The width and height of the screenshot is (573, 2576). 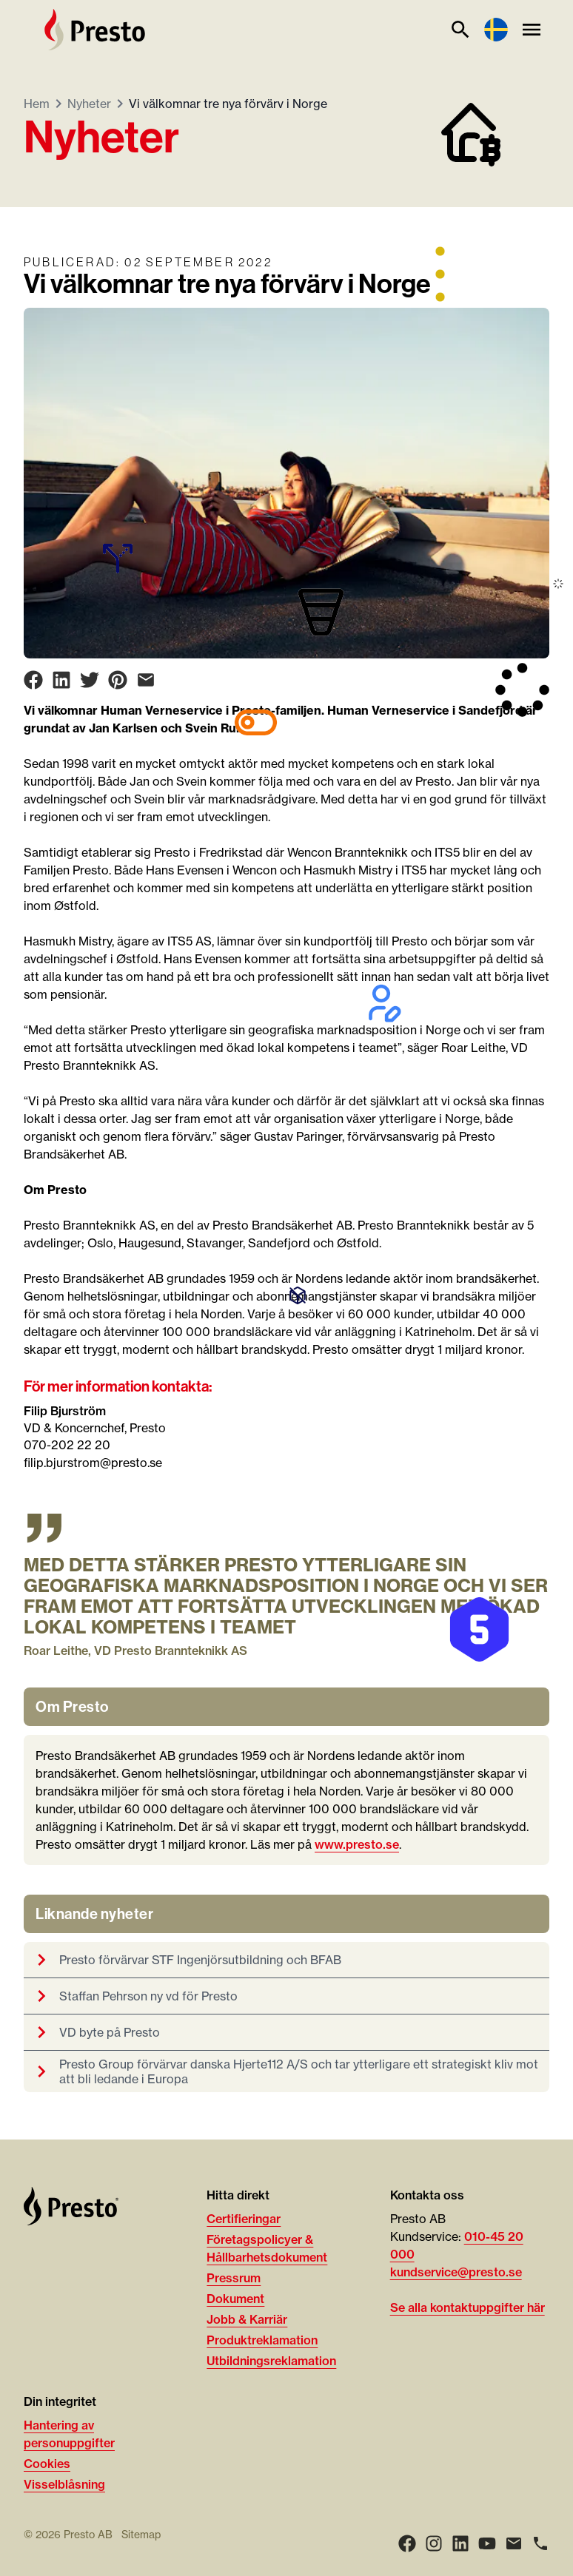 I want to click on access bitcoin wallet or crypto home dashboard, so click(x=471, y=132).